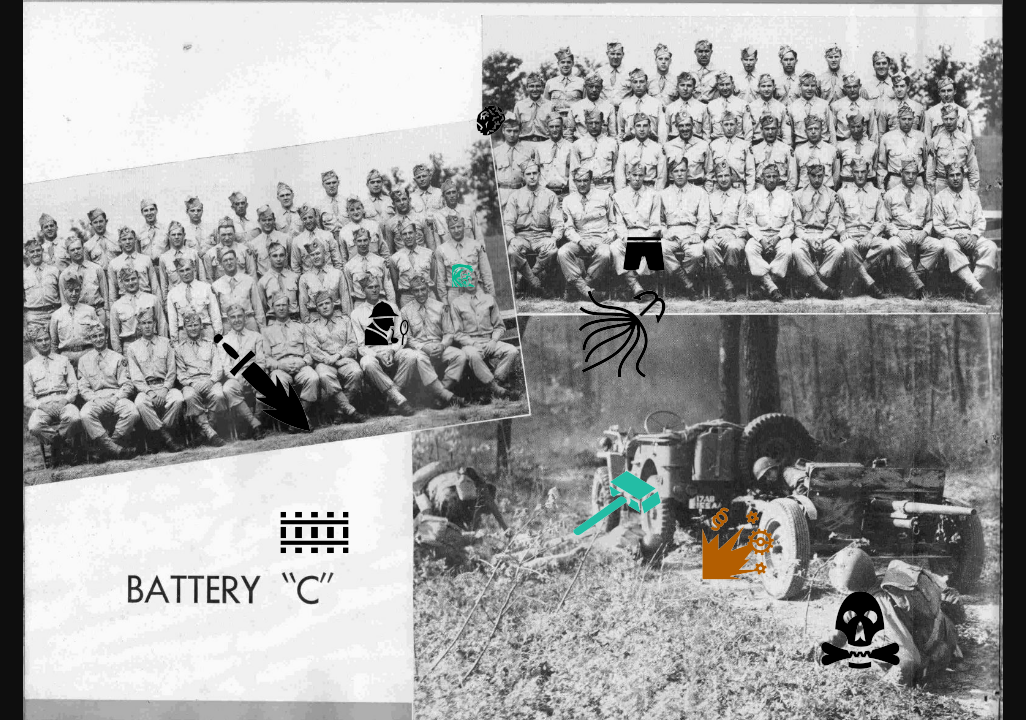  What do you see at coordinates (644, 254) in the screenshot?
I see `select underwear or shorts in a clothing game` at bounding box center [644, 254].